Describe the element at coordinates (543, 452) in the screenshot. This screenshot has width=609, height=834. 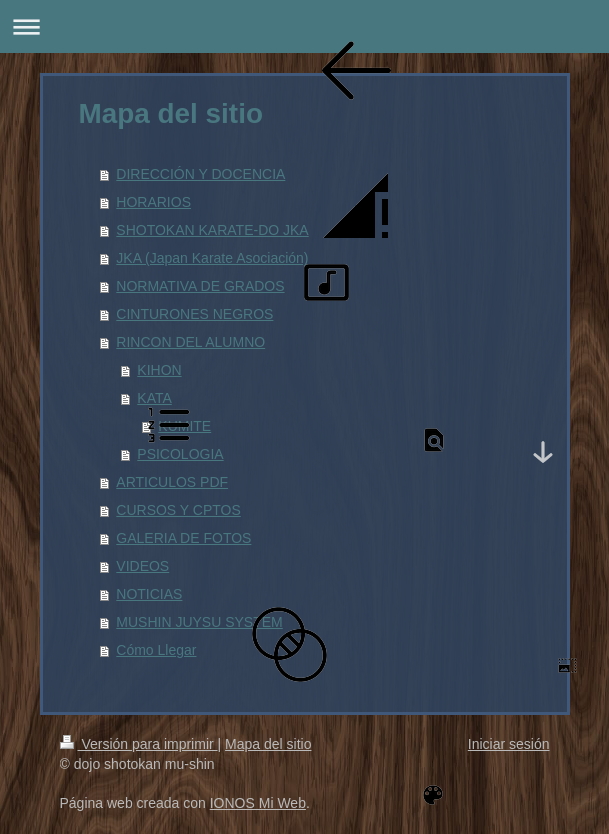
I see `download a file or content` at that location.